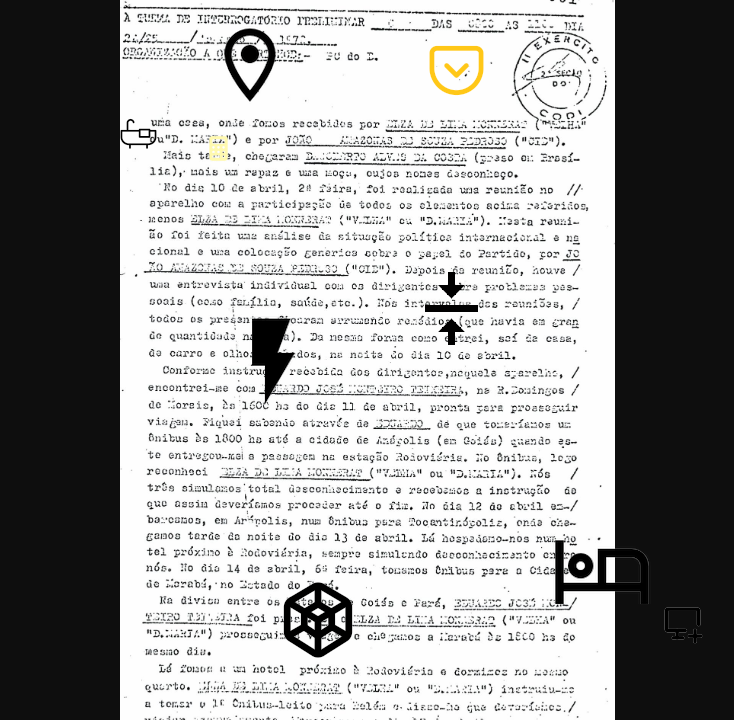 This screenshot has width=734, height=720. I want to click on open NetBeans IDE, so click(318, 620).